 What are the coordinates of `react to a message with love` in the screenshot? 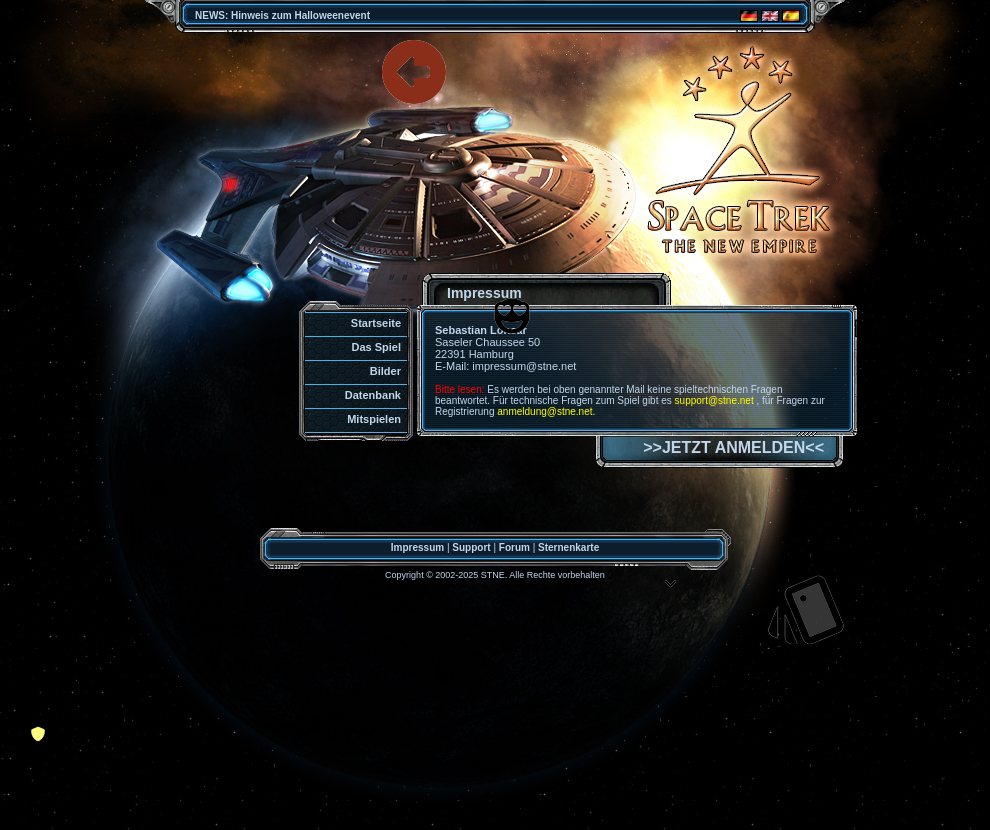 It's located at (512, 316).